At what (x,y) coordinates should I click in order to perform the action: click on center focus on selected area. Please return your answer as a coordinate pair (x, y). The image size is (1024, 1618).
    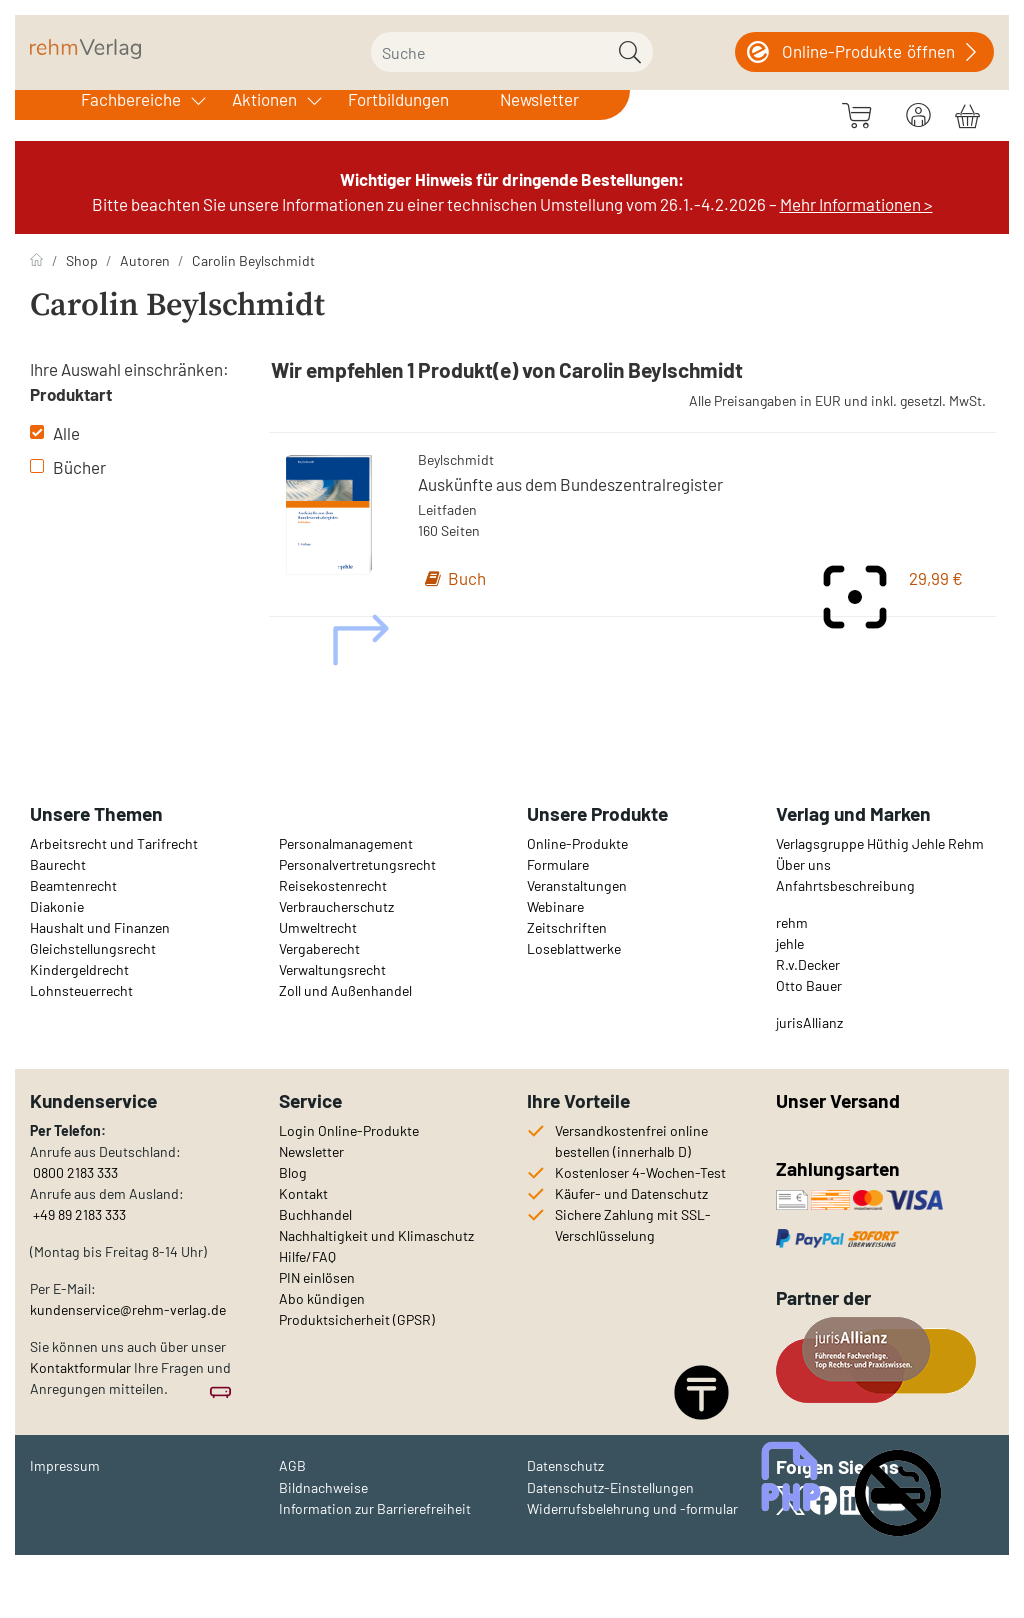
    Looking at the image, I should click on (855, 597).